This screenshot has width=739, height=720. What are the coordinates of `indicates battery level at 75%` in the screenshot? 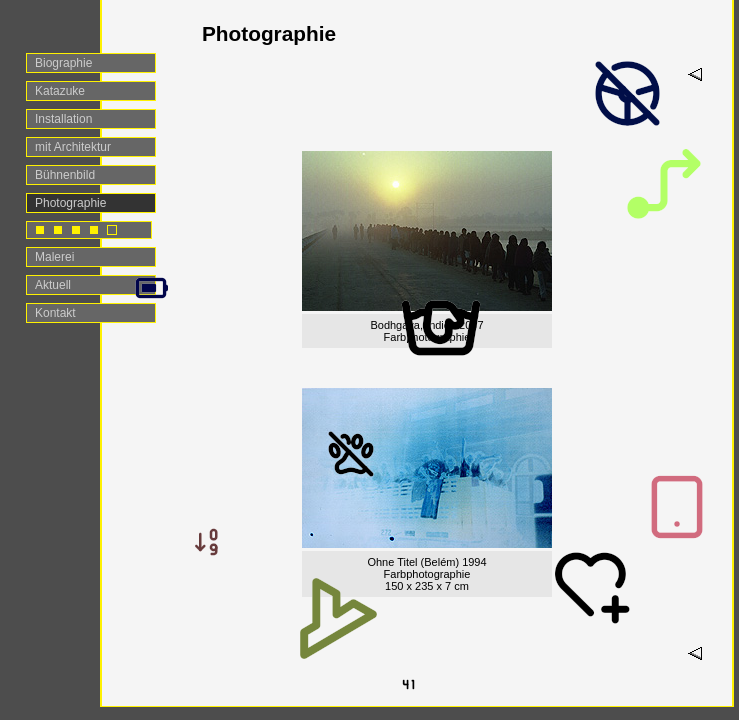 It's located at (151, 288).